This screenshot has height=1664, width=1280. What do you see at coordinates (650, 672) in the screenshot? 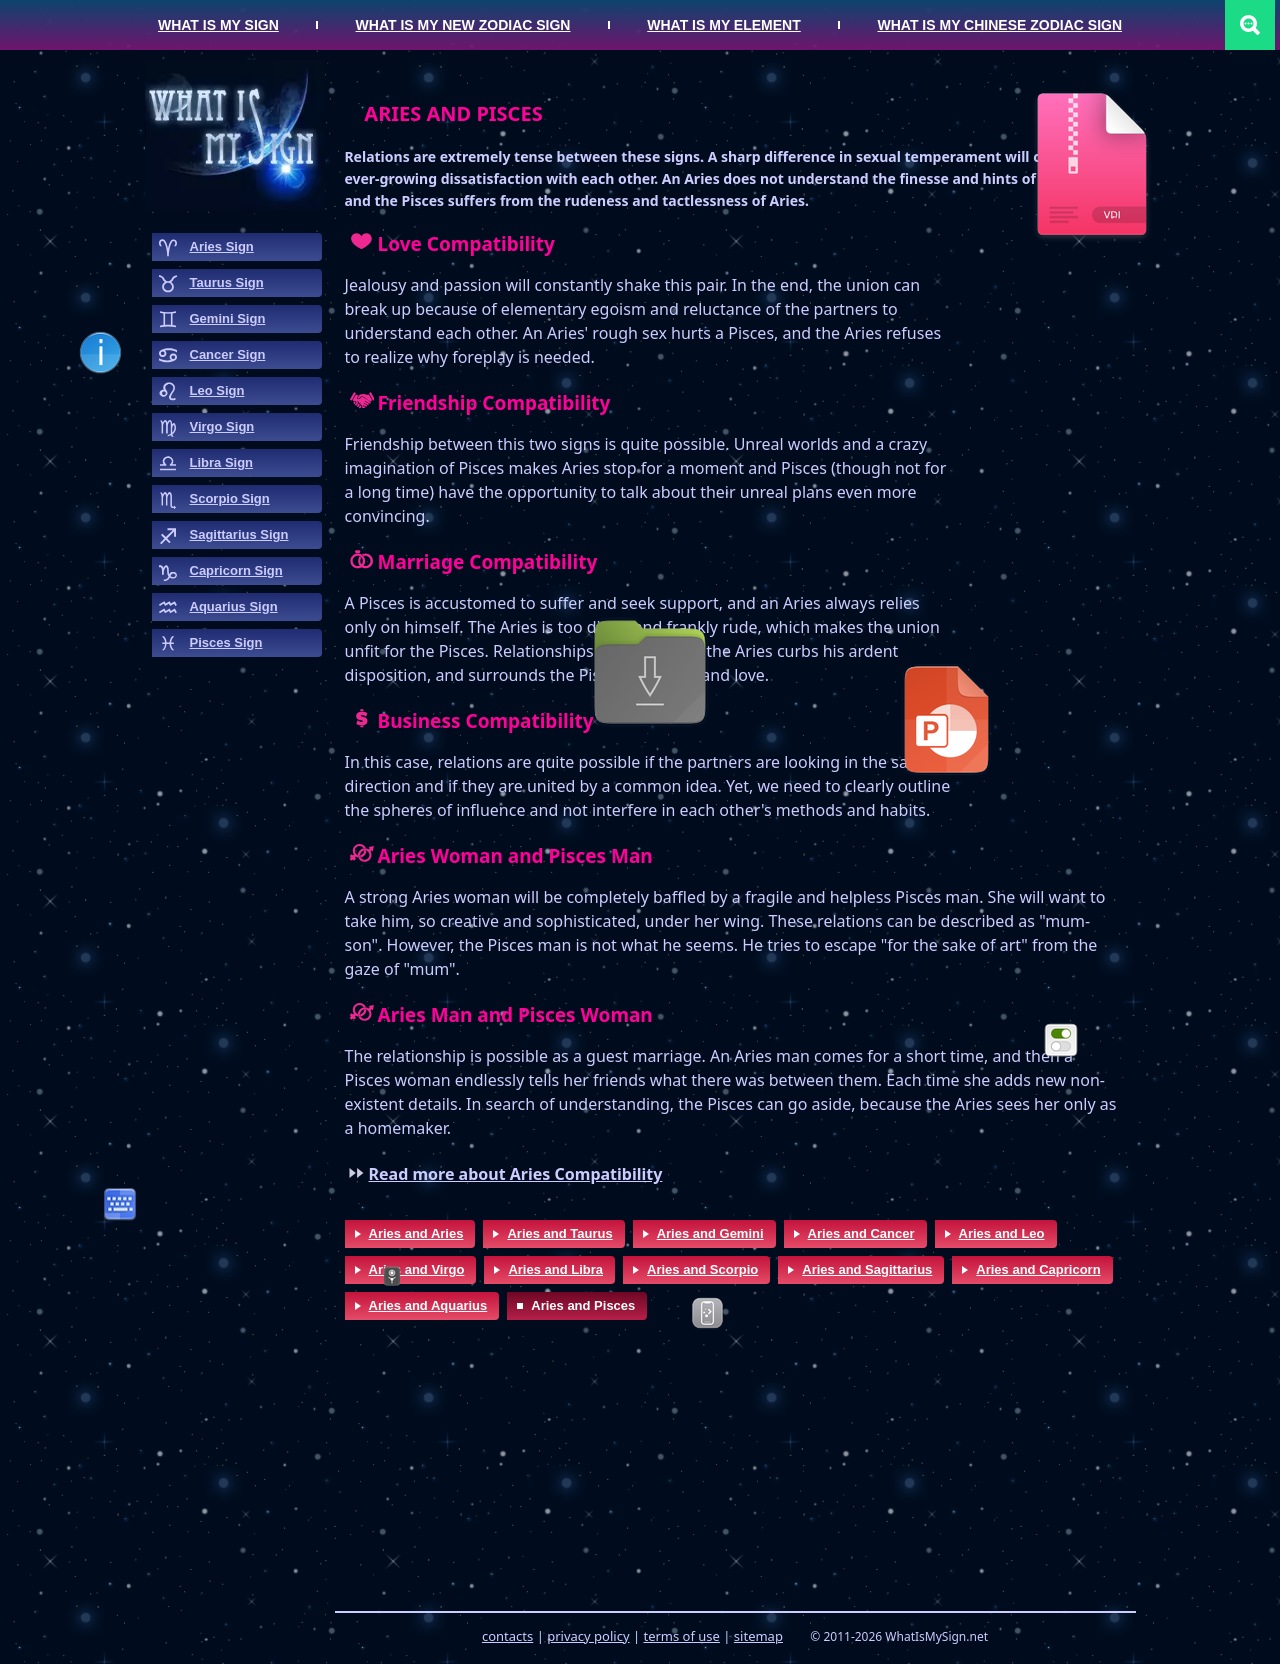
I see `open your downloads folder` at bounding box center [650, 672].